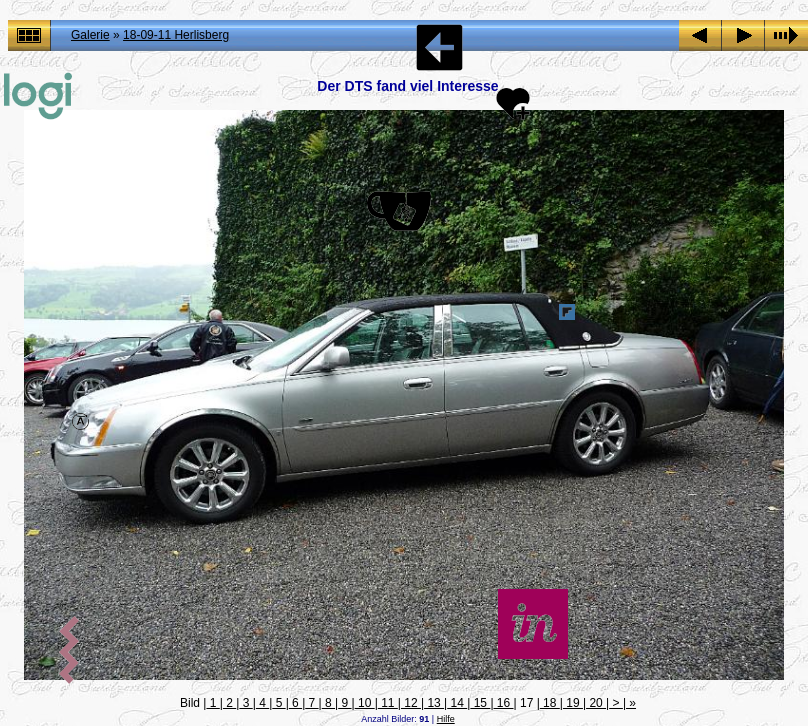 The height and width of the screenshot is (726, 808). I want to click on open gitea git repository, so click(399, 211).